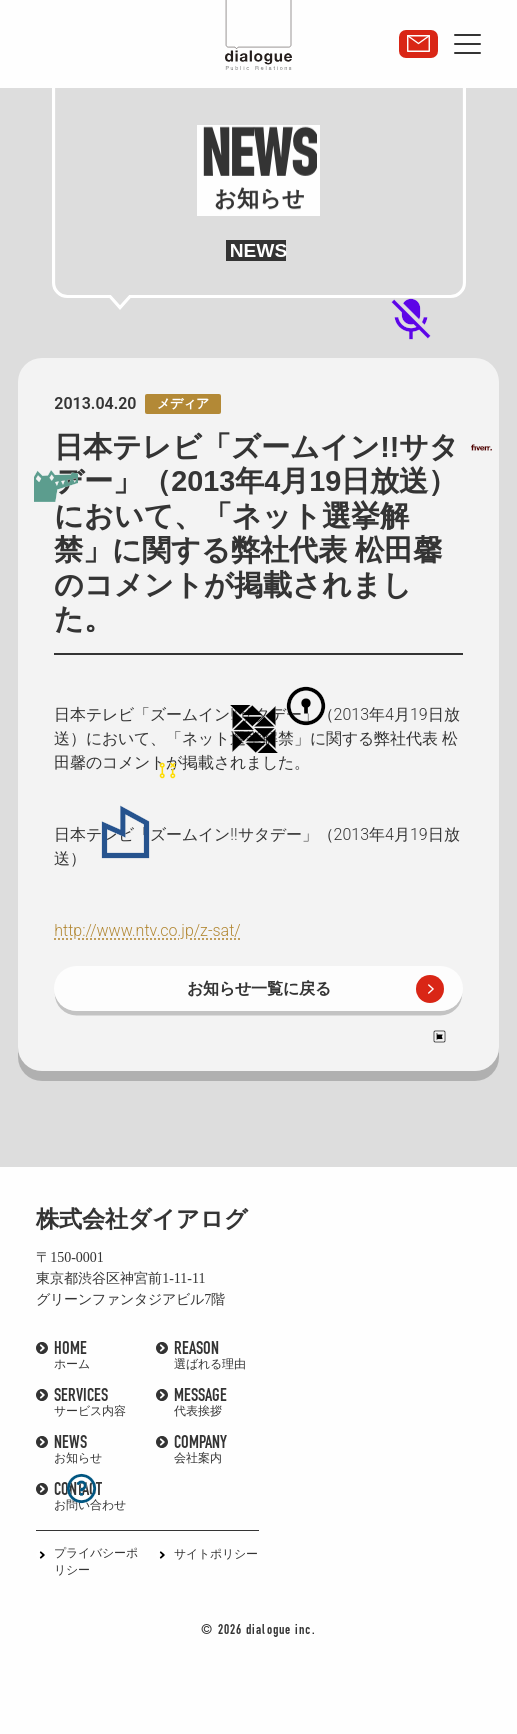  What do you see at coordinates (125, 834) in the screenshot?
I see `view building or property details` at bounding box center [125, 834].